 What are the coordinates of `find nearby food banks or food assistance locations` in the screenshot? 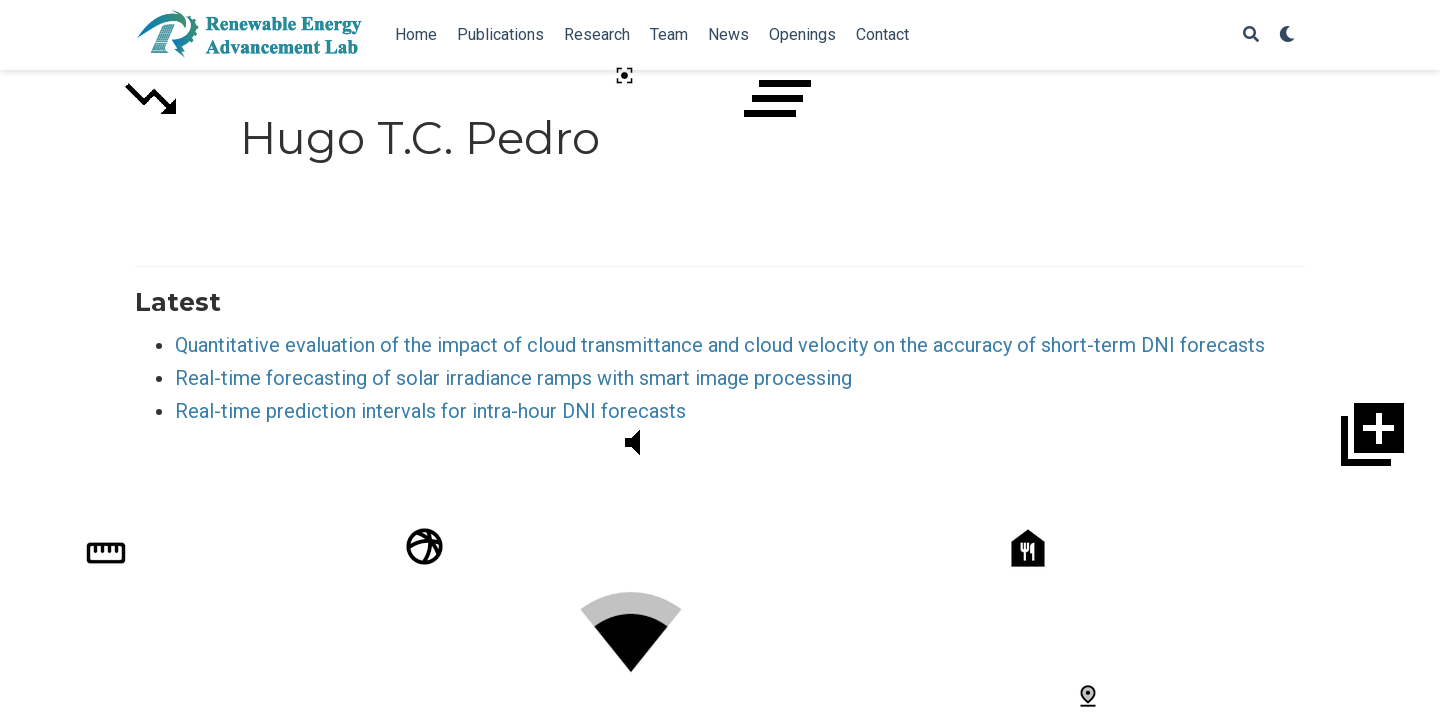 It's located at (1028, 548).